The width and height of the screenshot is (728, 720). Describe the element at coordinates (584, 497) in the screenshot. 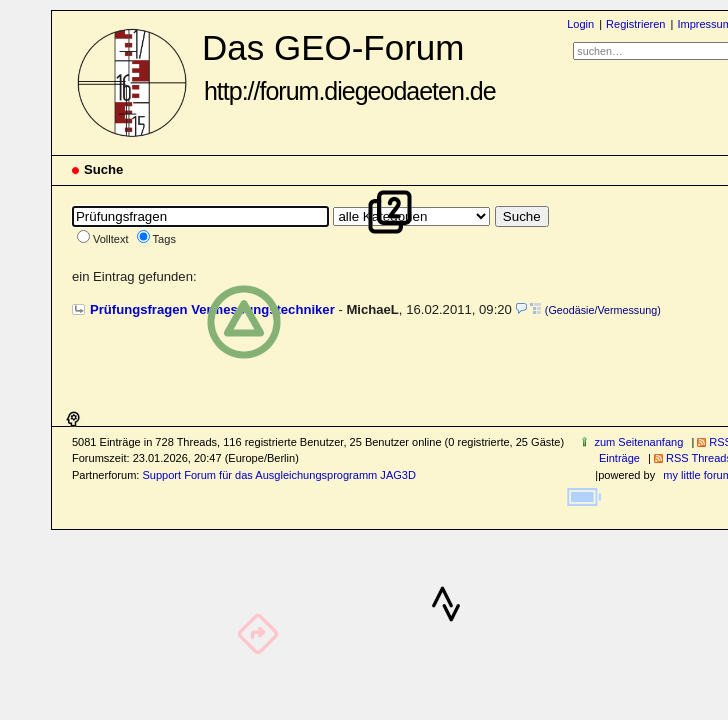

I see `indicates battery is fully charged` at that location.